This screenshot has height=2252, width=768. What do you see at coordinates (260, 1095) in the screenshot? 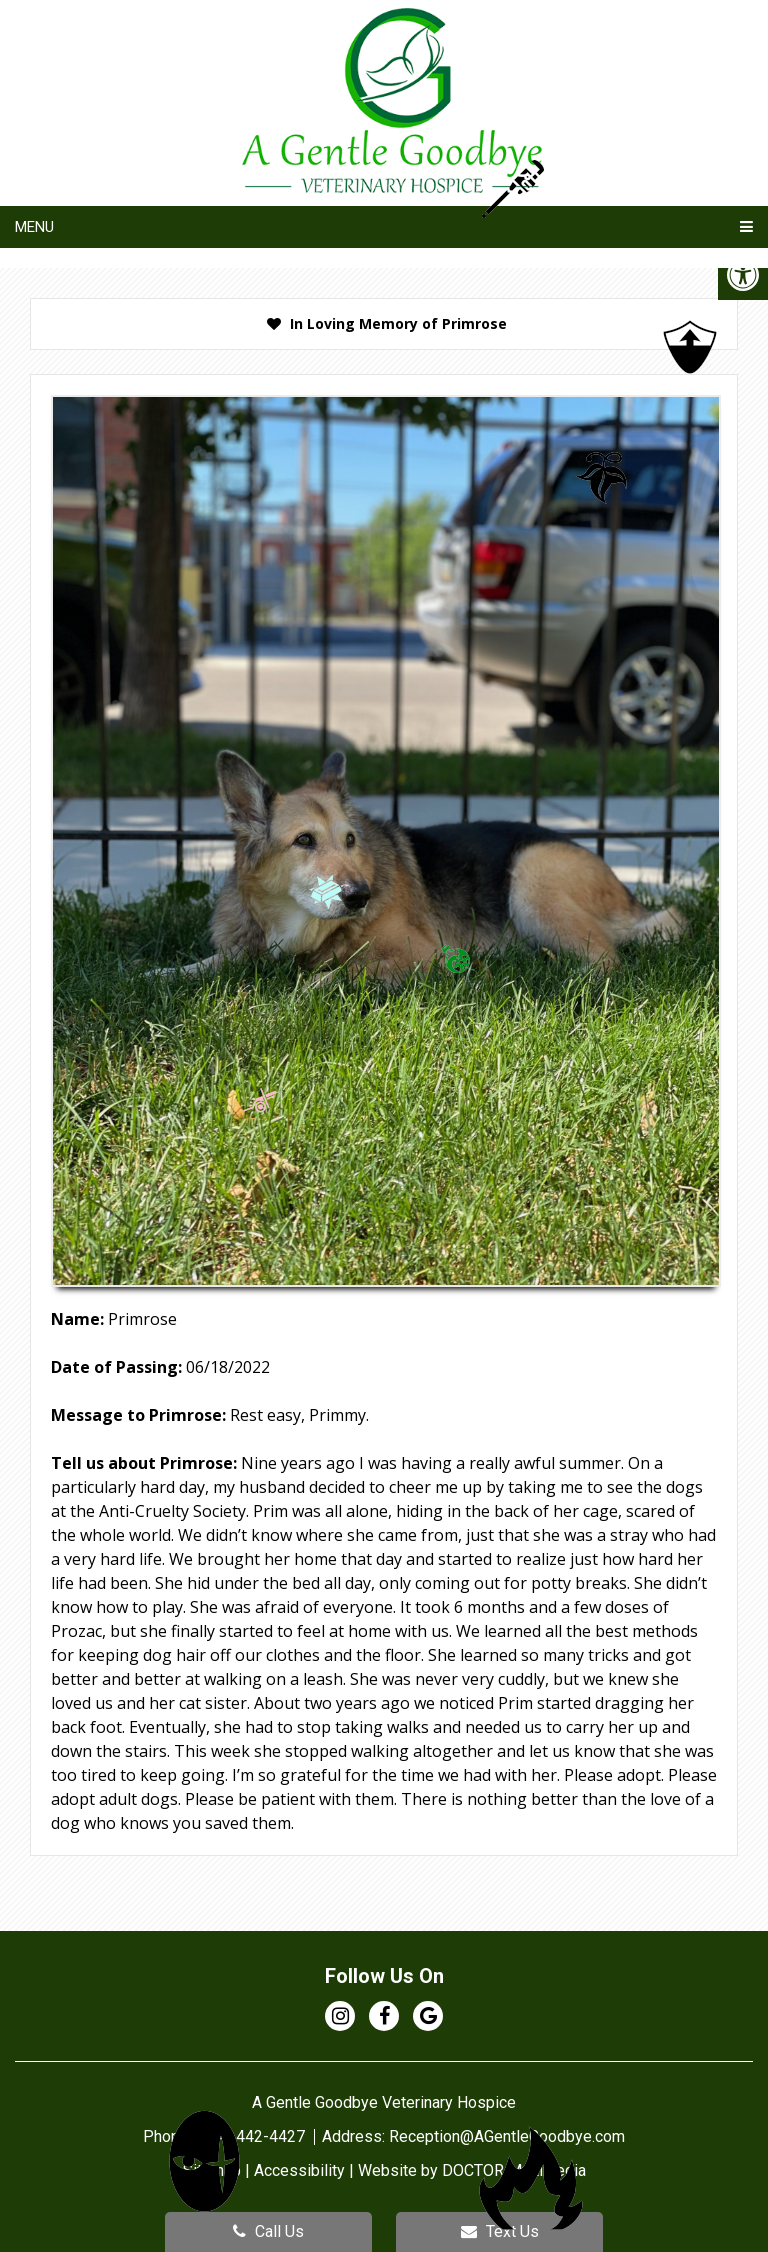
I see `artillery unit or weapon in a strategy game` at bounding box center [260, 1095].